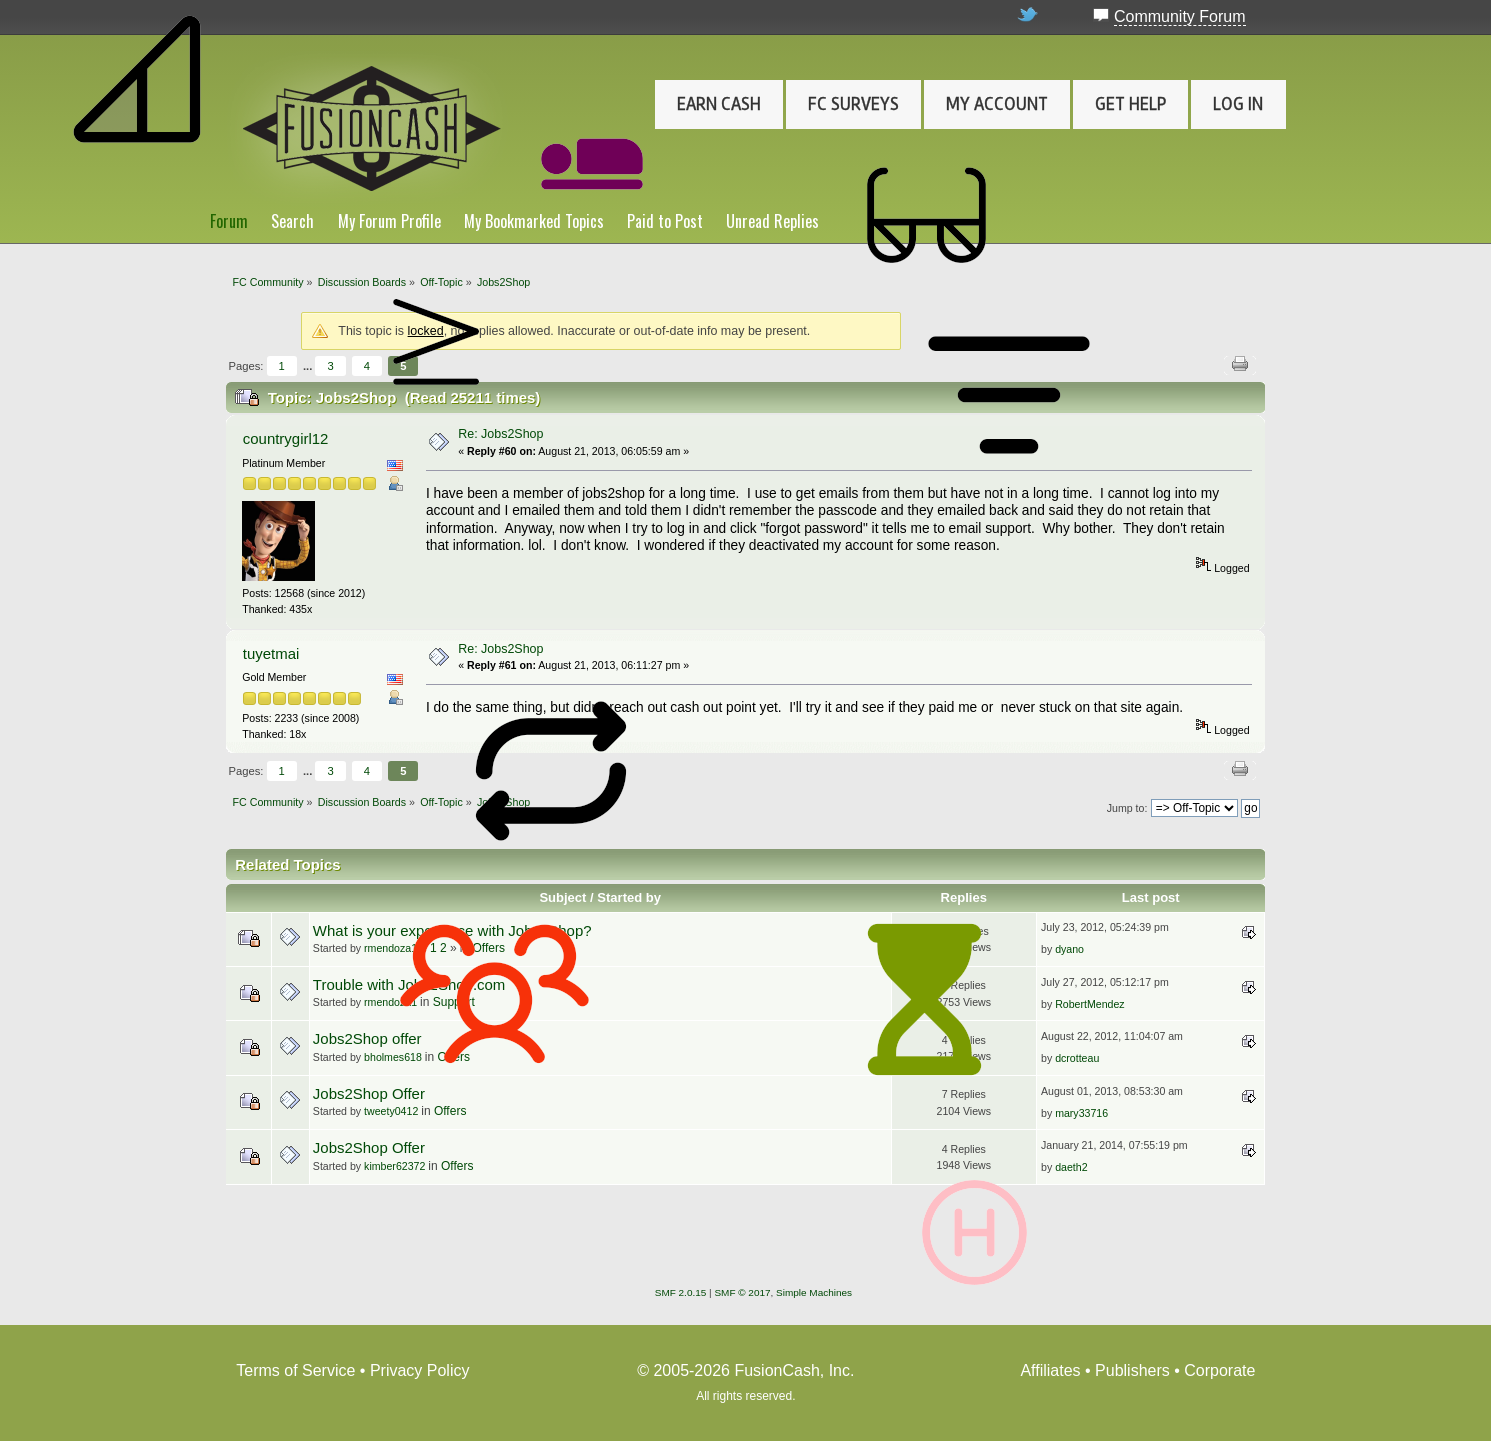 Image resolution: width=1491 pixels, height=1441 pixels. I want to click on enable repeat or loop playback, so click(551, 771).